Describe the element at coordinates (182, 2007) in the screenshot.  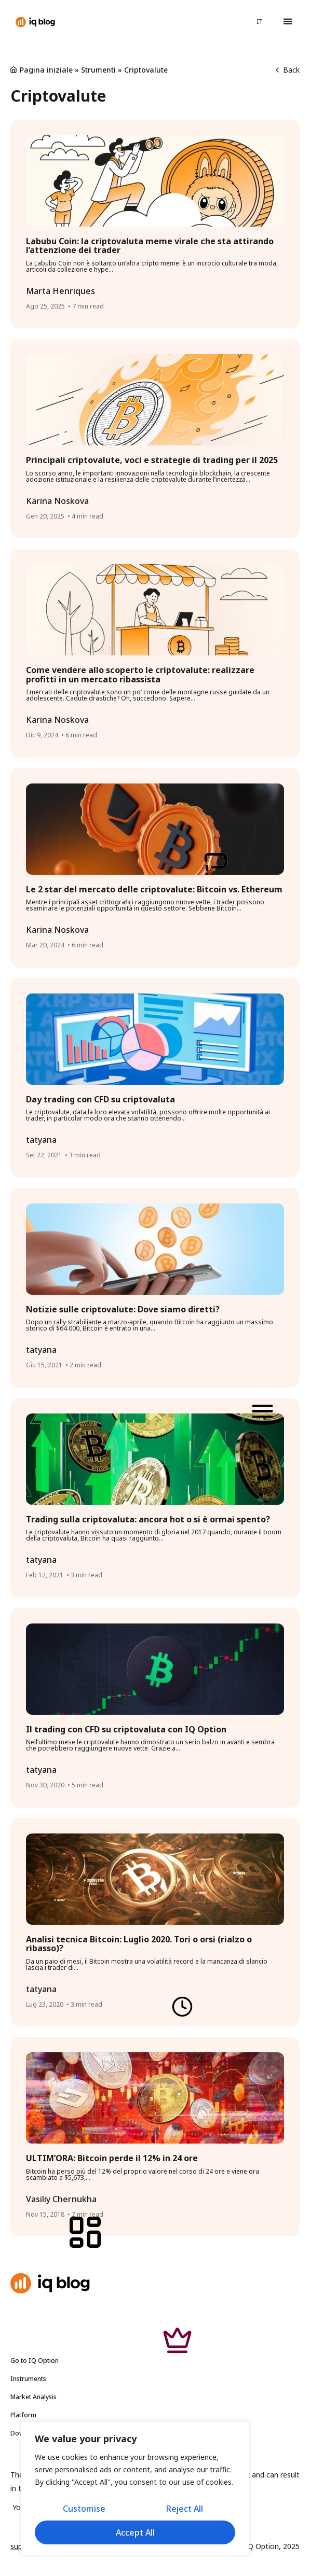
I see `view current time` at that location.